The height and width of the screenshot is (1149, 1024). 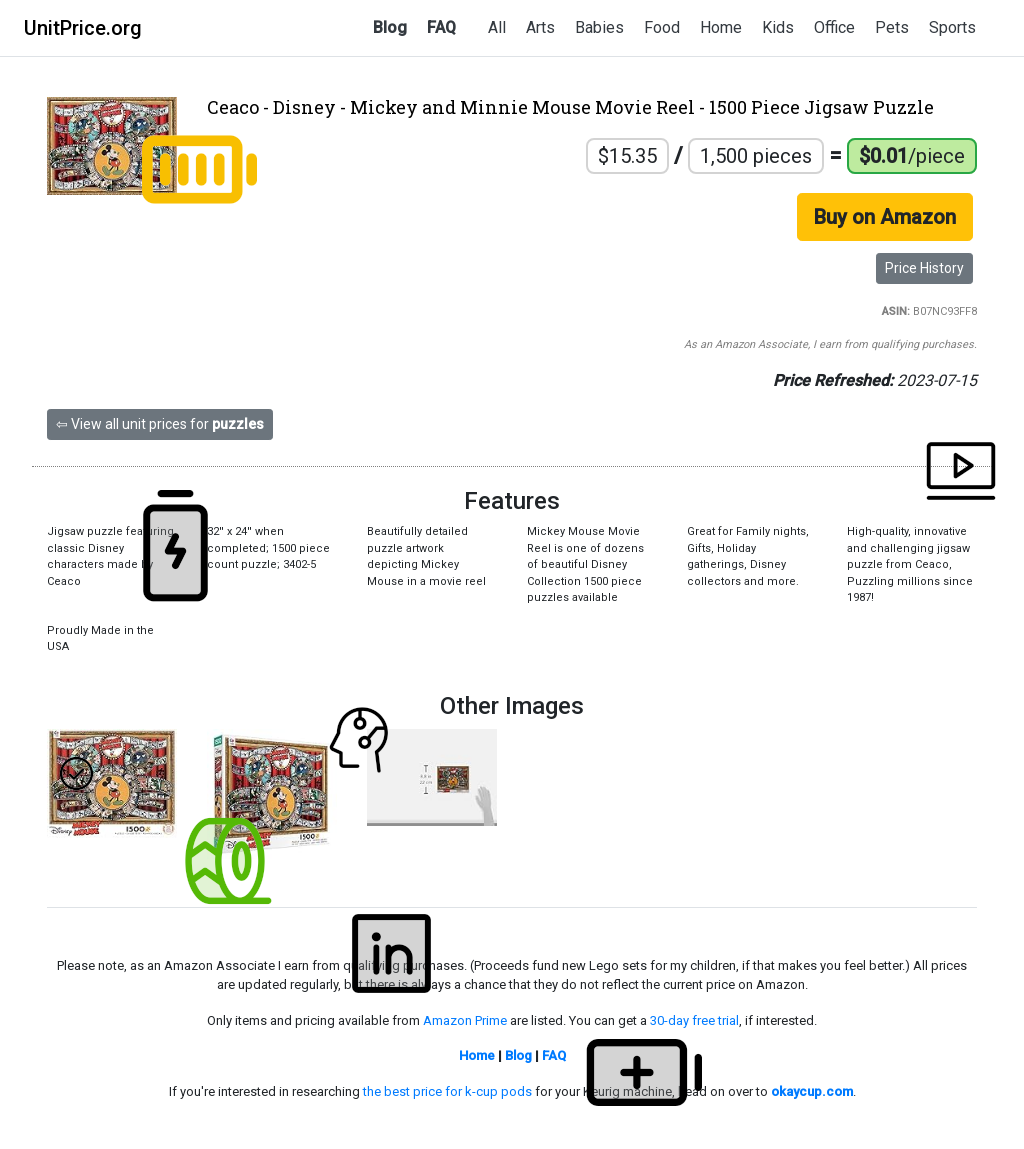 What do you see at coordinates (199, 169) in the screenshot?
I see `indicates battery is fully charged` at bounding box center [199, 169].